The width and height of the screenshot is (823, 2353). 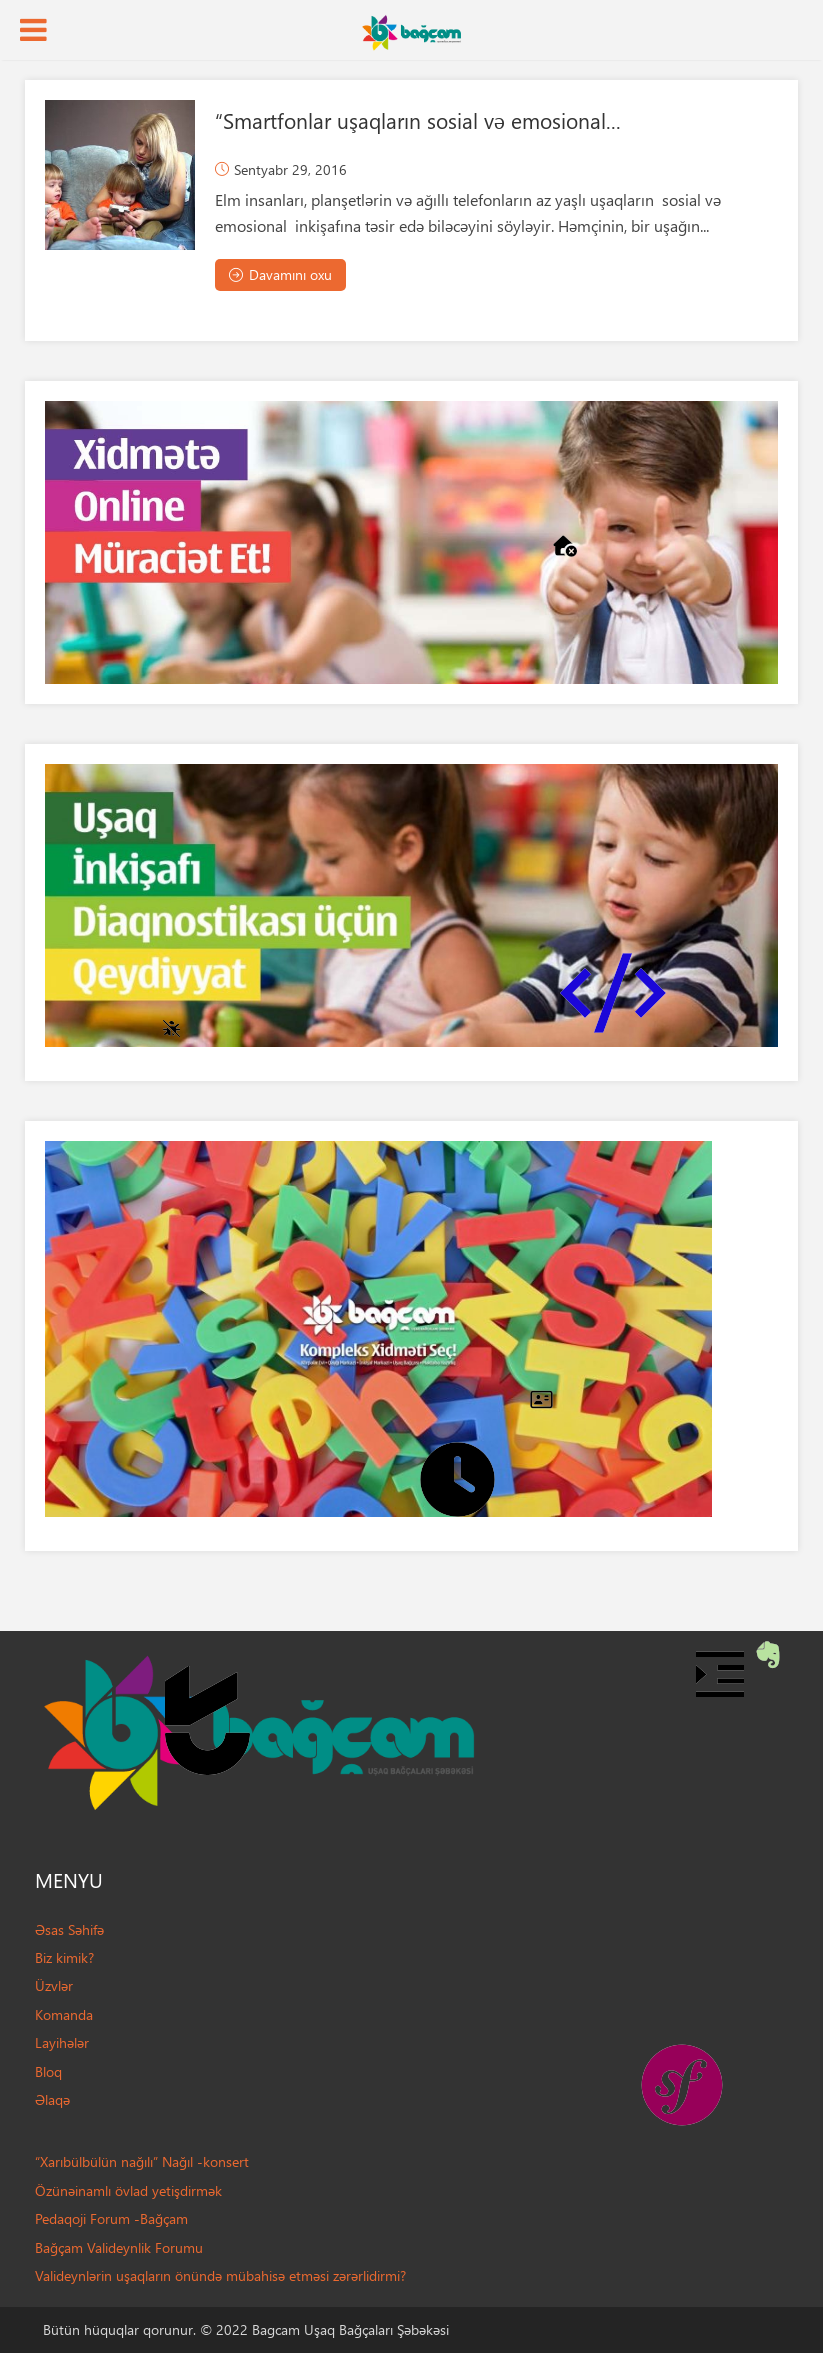 What do you see at coordinates (541, 1399) in the screenshot?
I see `view contact details` at bounding box center [541, 1399].